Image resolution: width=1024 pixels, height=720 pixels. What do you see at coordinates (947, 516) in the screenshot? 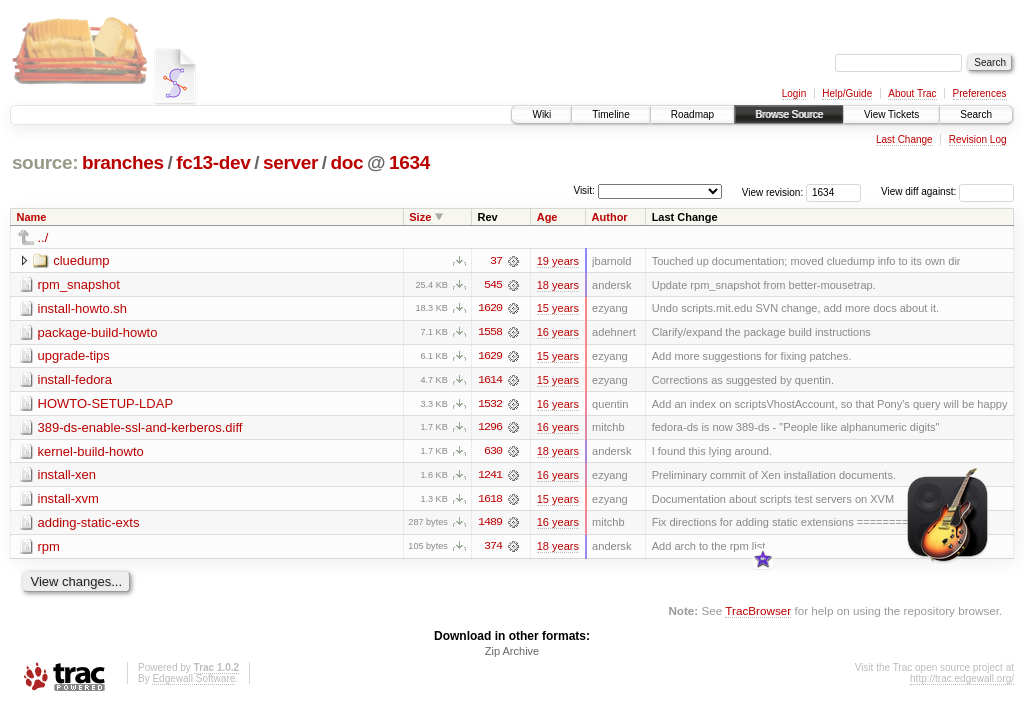
I see `open GarageBand music creation app` at bounding box center [947, 516].